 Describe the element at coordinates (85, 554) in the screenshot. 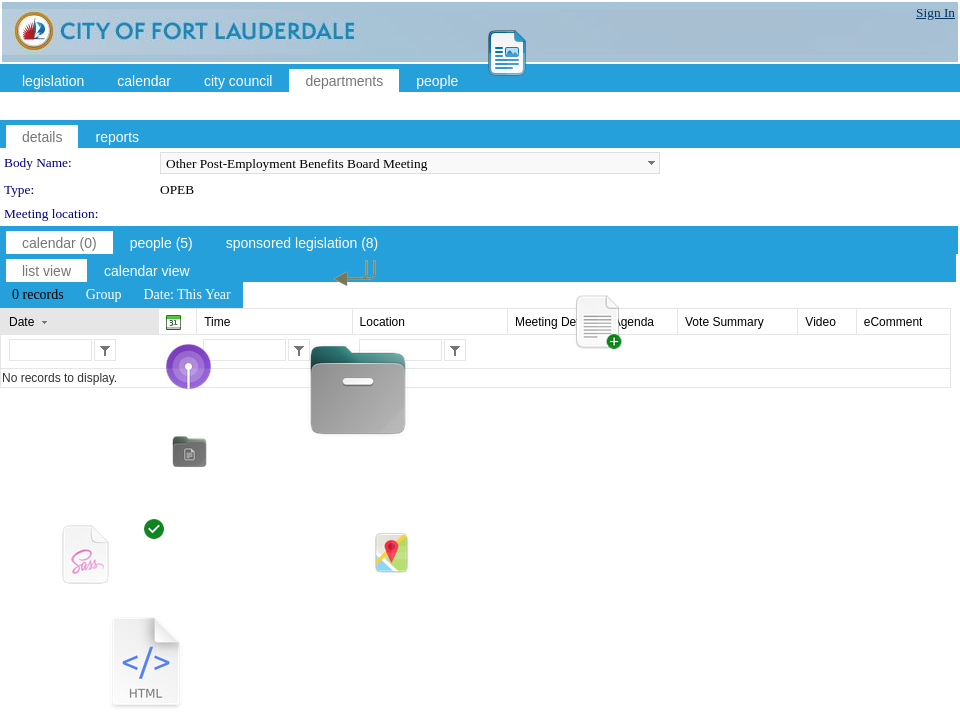

I see `scss stylesheet file` at that location.